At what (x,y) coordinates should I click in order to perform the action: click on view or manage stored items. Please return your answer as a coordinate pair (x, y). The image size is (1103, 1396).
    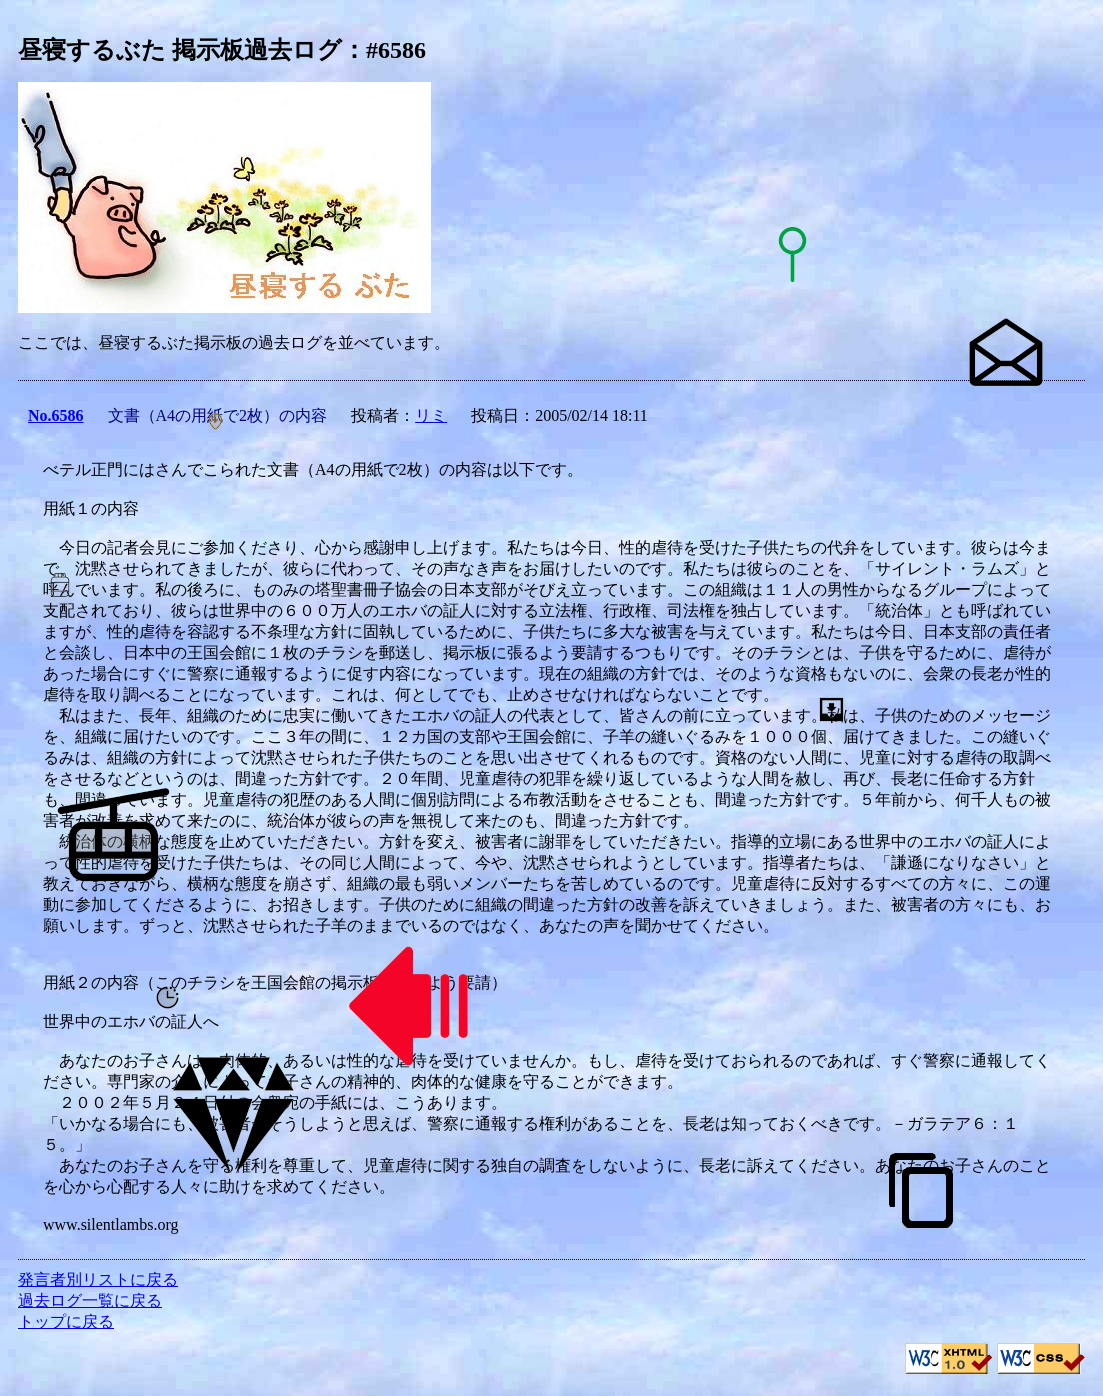
    Looking at the image, I should click on (60, 585).